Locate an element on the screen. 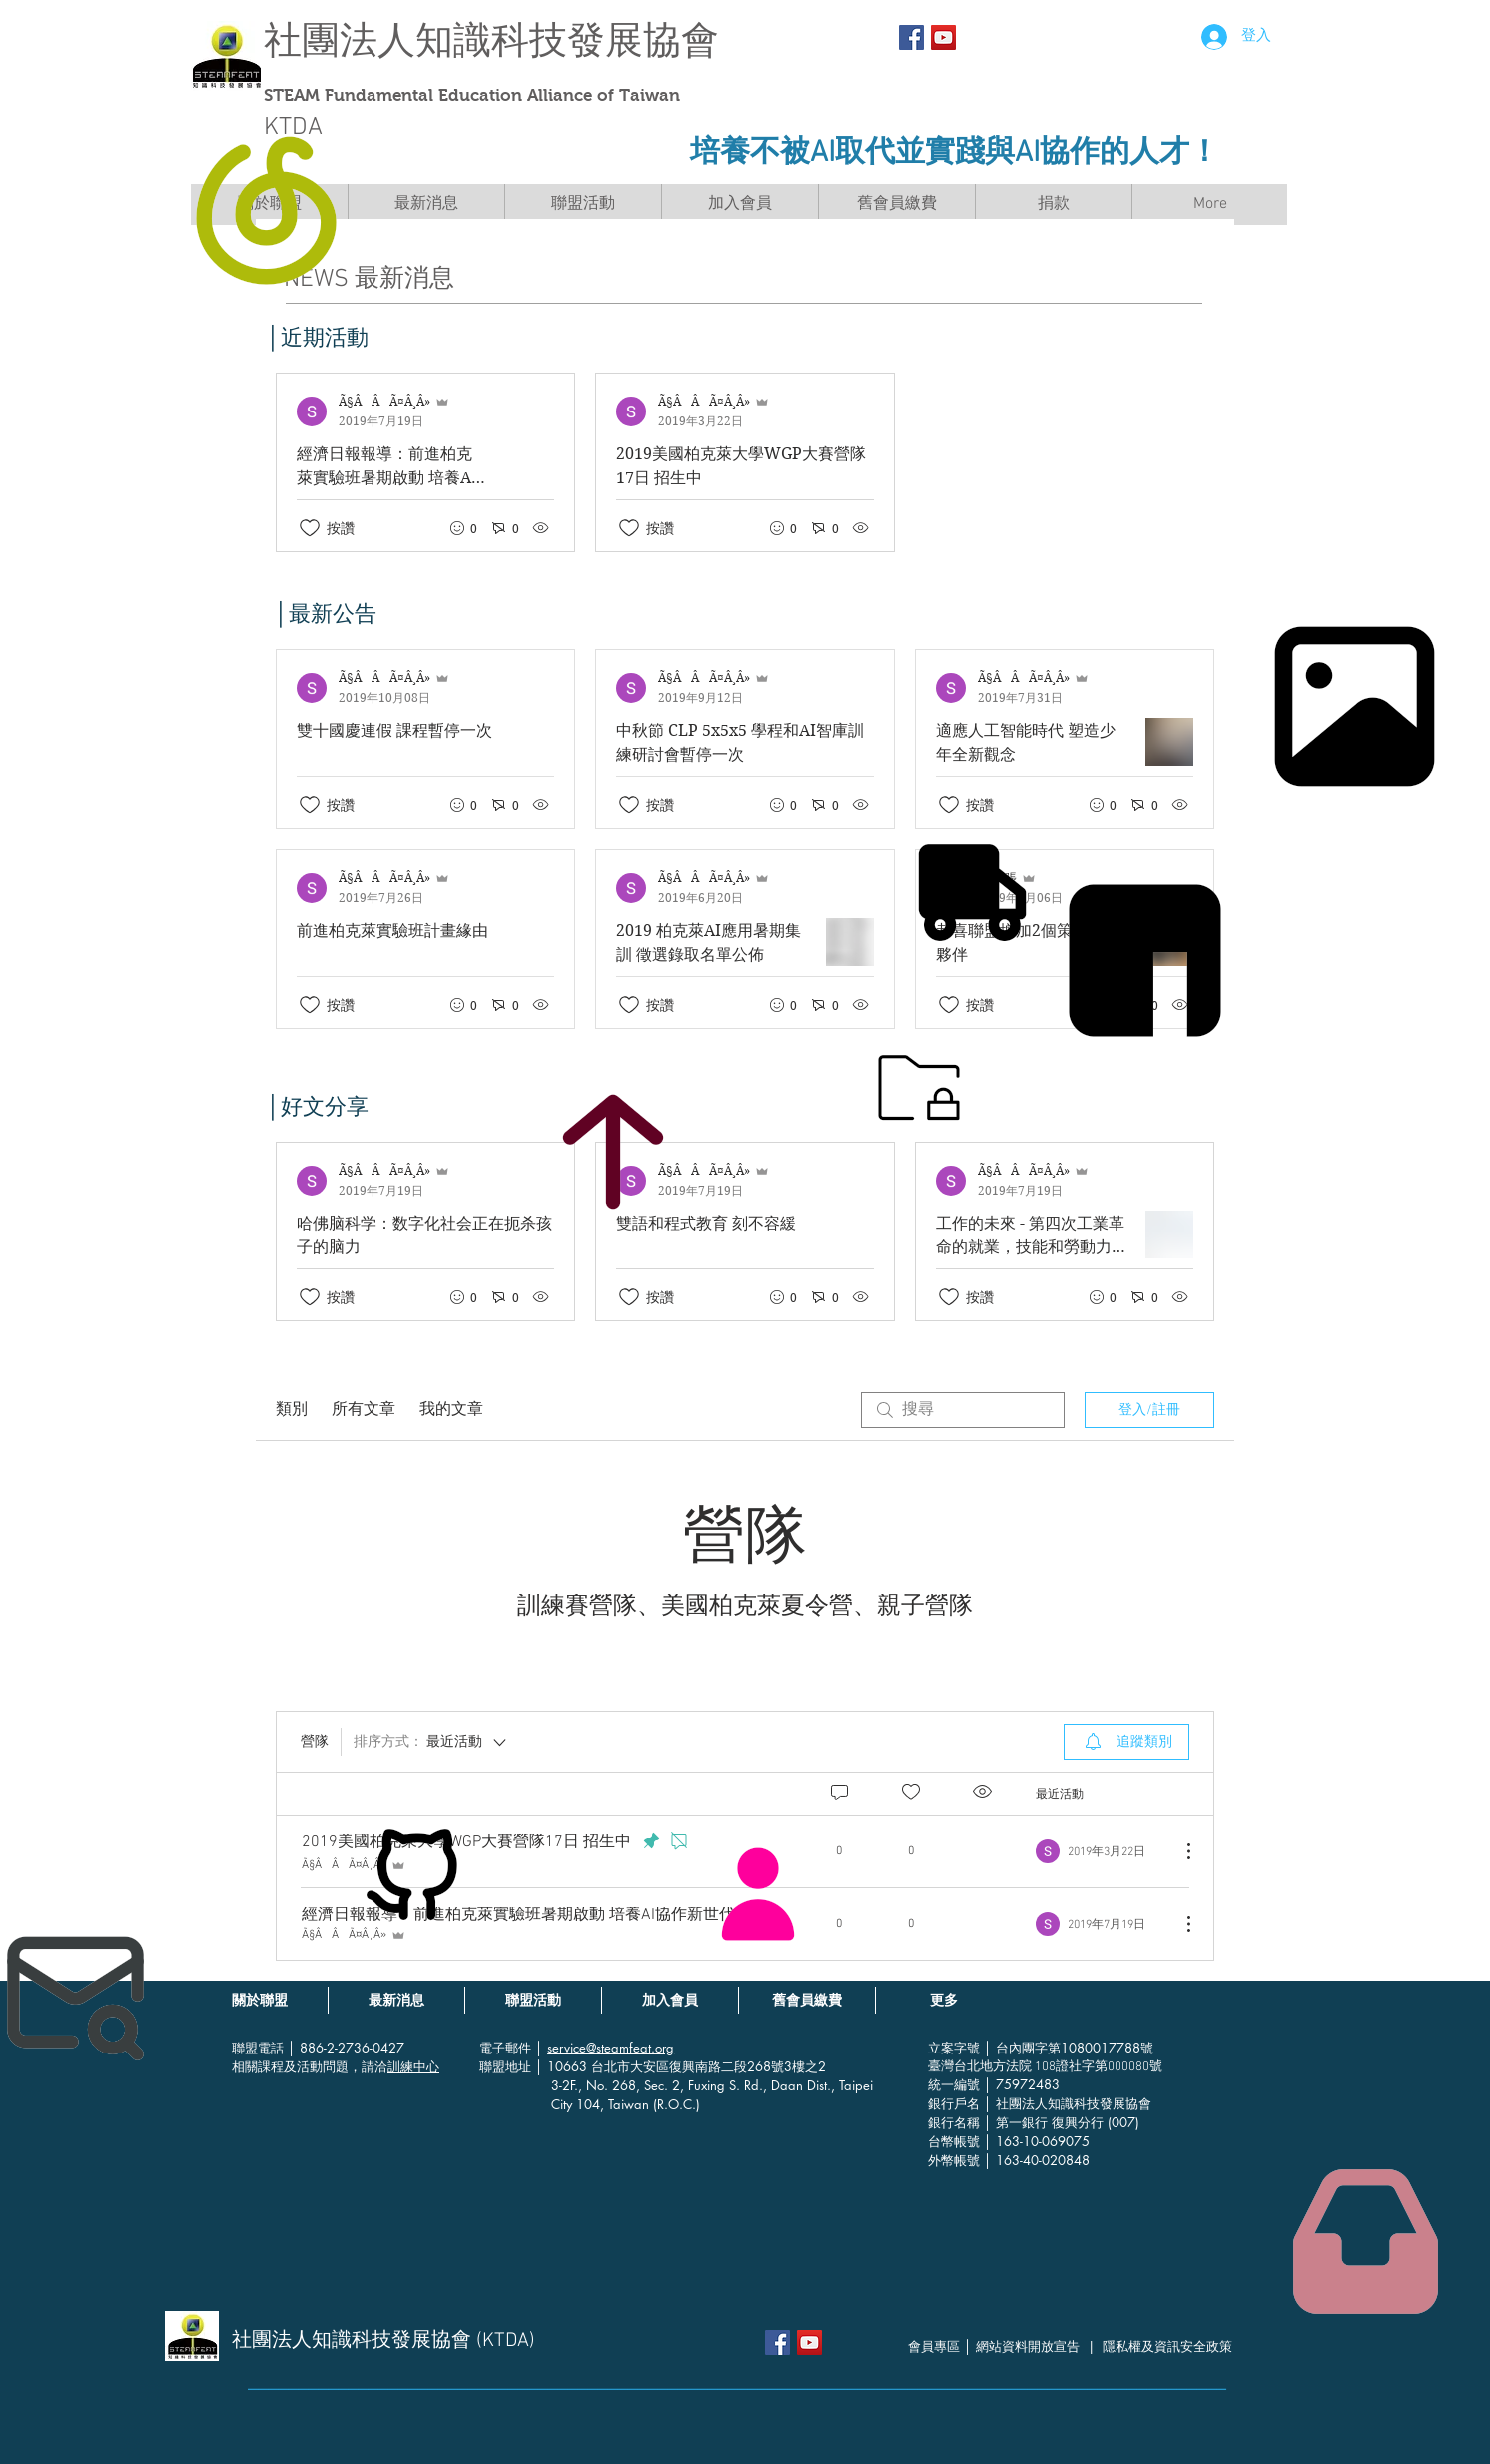  search your emails is located at coordinates (75, 1992).